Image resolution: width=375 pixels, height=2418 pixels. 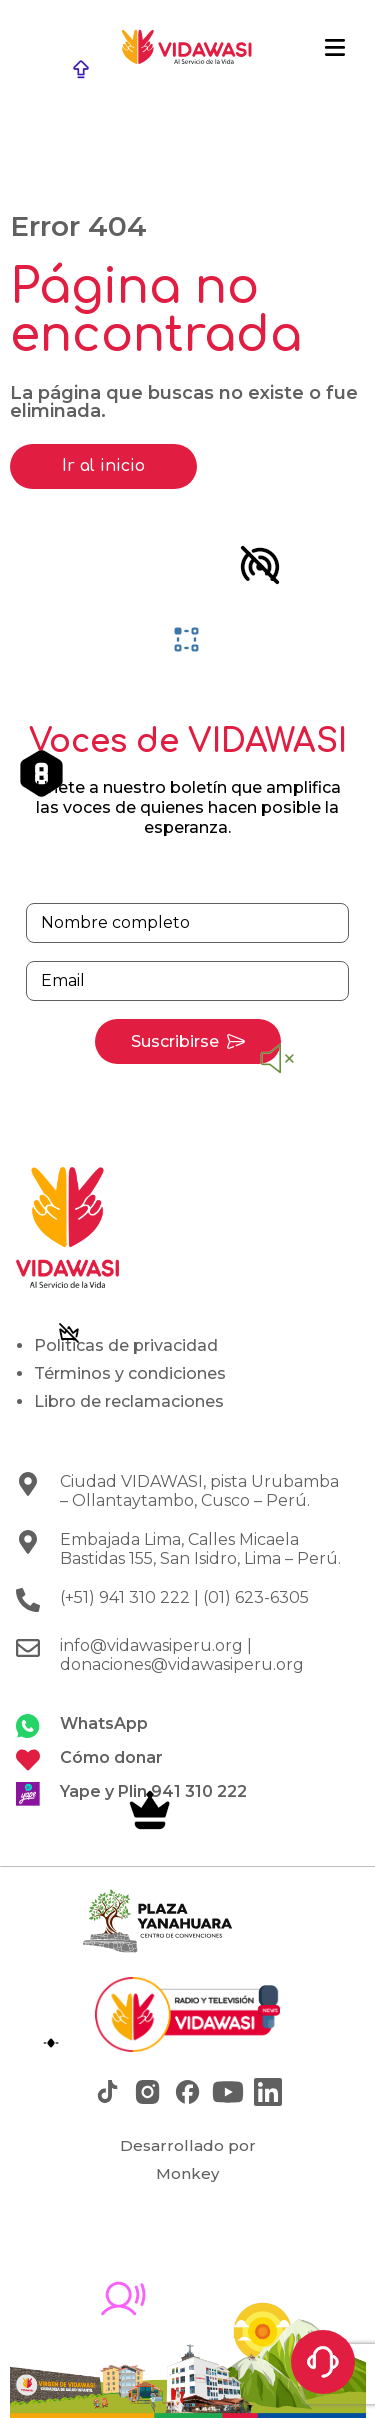 I want to click on set transform anchor to top-left corner, so click(x=186, y=639).